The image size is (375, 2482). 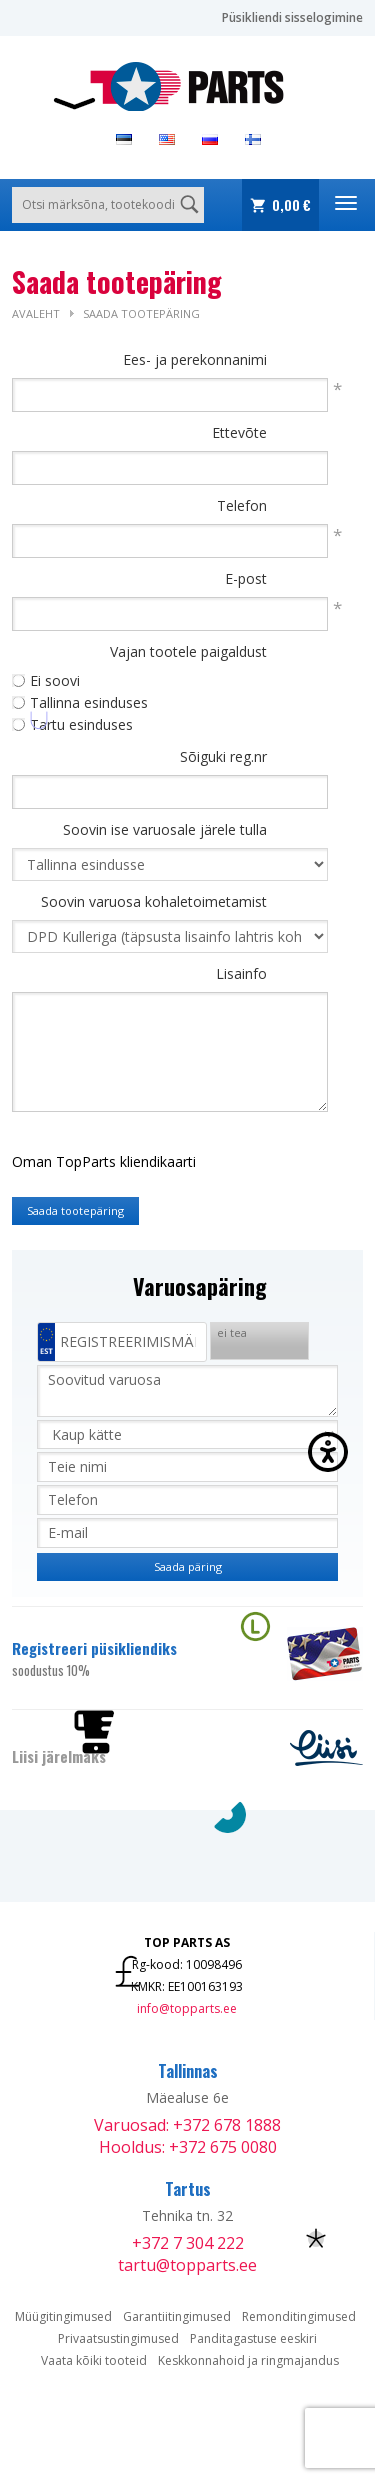 What do you see at coordinates (231, 1818) in the screenshot?
I see `food or fruit category icon` at bounding box center [231, 1818].